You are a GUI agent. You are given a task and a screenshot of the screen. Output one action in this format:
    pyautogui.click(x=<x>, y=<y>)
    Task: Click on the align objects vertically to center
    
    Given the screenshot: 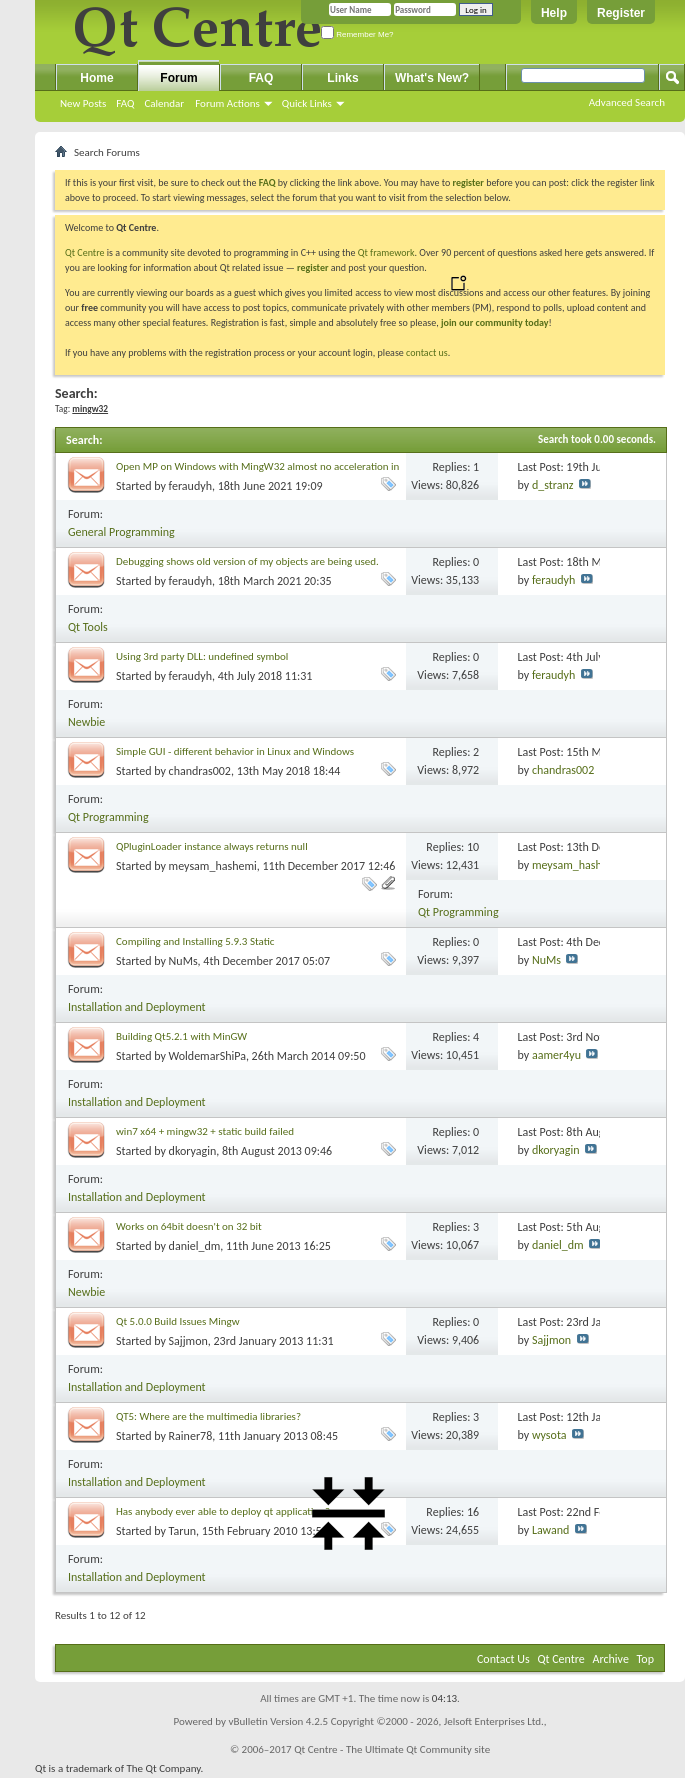 What is the action you would take?
    pyautogui.click(x=348, y=1513)
    